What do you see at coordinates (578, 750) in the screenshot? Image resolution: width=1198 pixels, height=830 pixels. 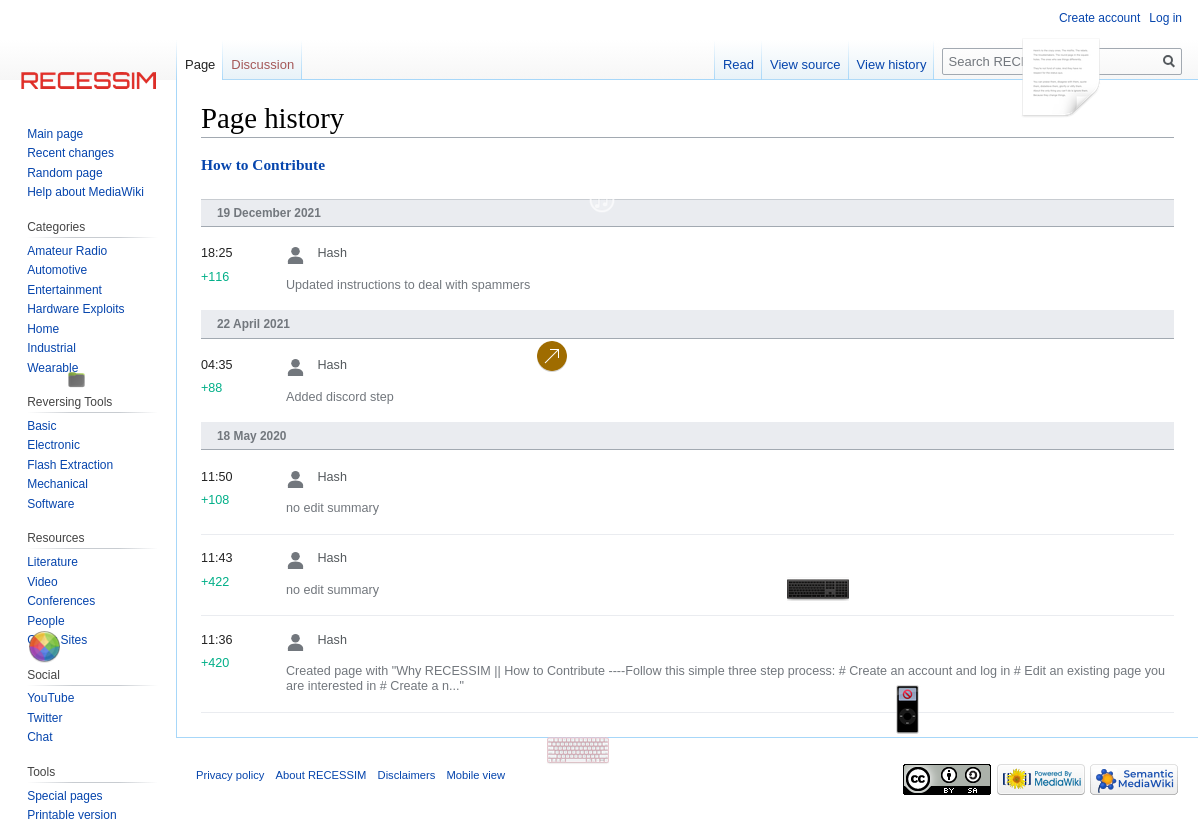 I see `connect a bluetooth keyboard` at bounding box center [578, 750].